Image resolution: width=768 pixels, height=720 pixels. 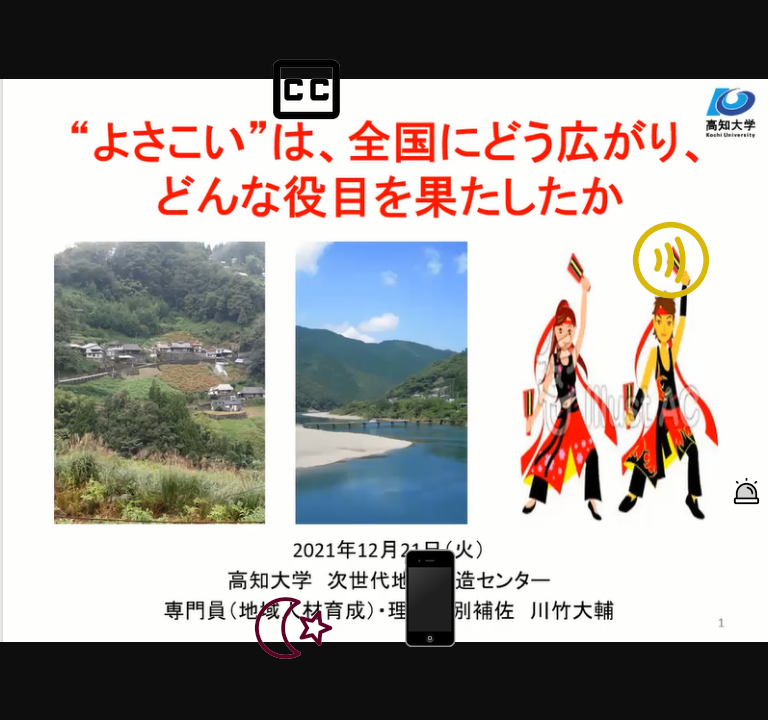 I want to click on toggle islamic calendar or prayer times, so click(x=291, y=628).